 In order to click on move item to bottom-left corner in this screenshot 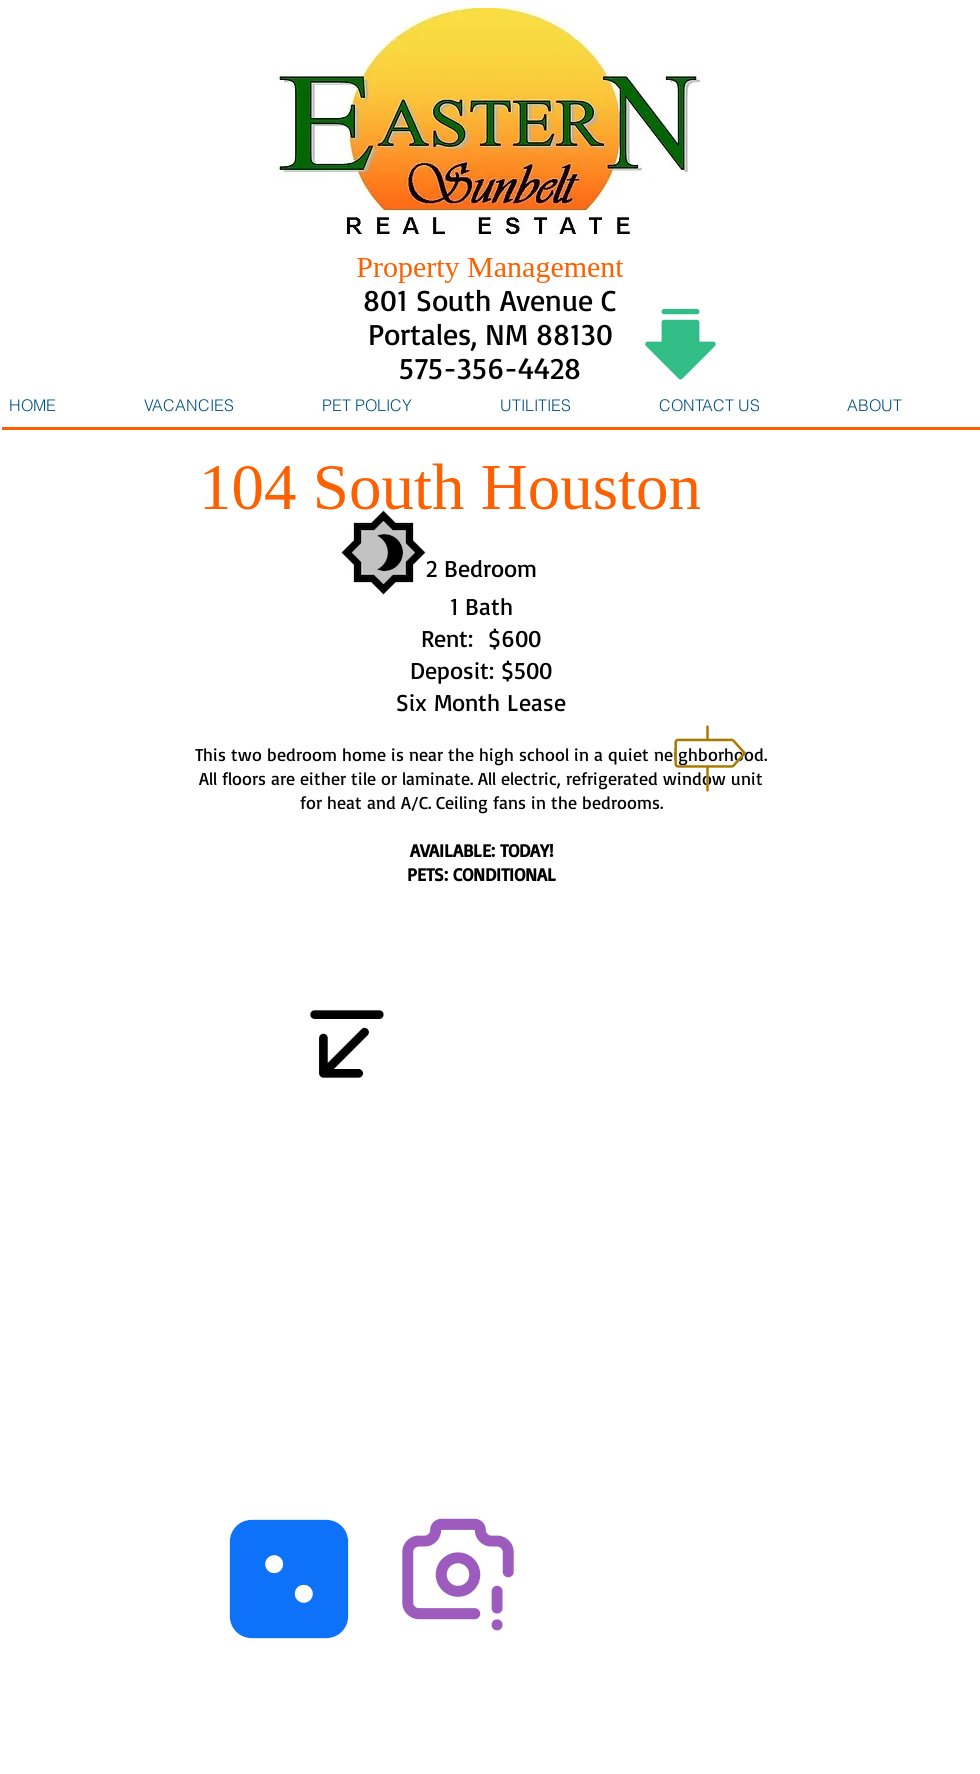, I will do `click(344, 1044)`.